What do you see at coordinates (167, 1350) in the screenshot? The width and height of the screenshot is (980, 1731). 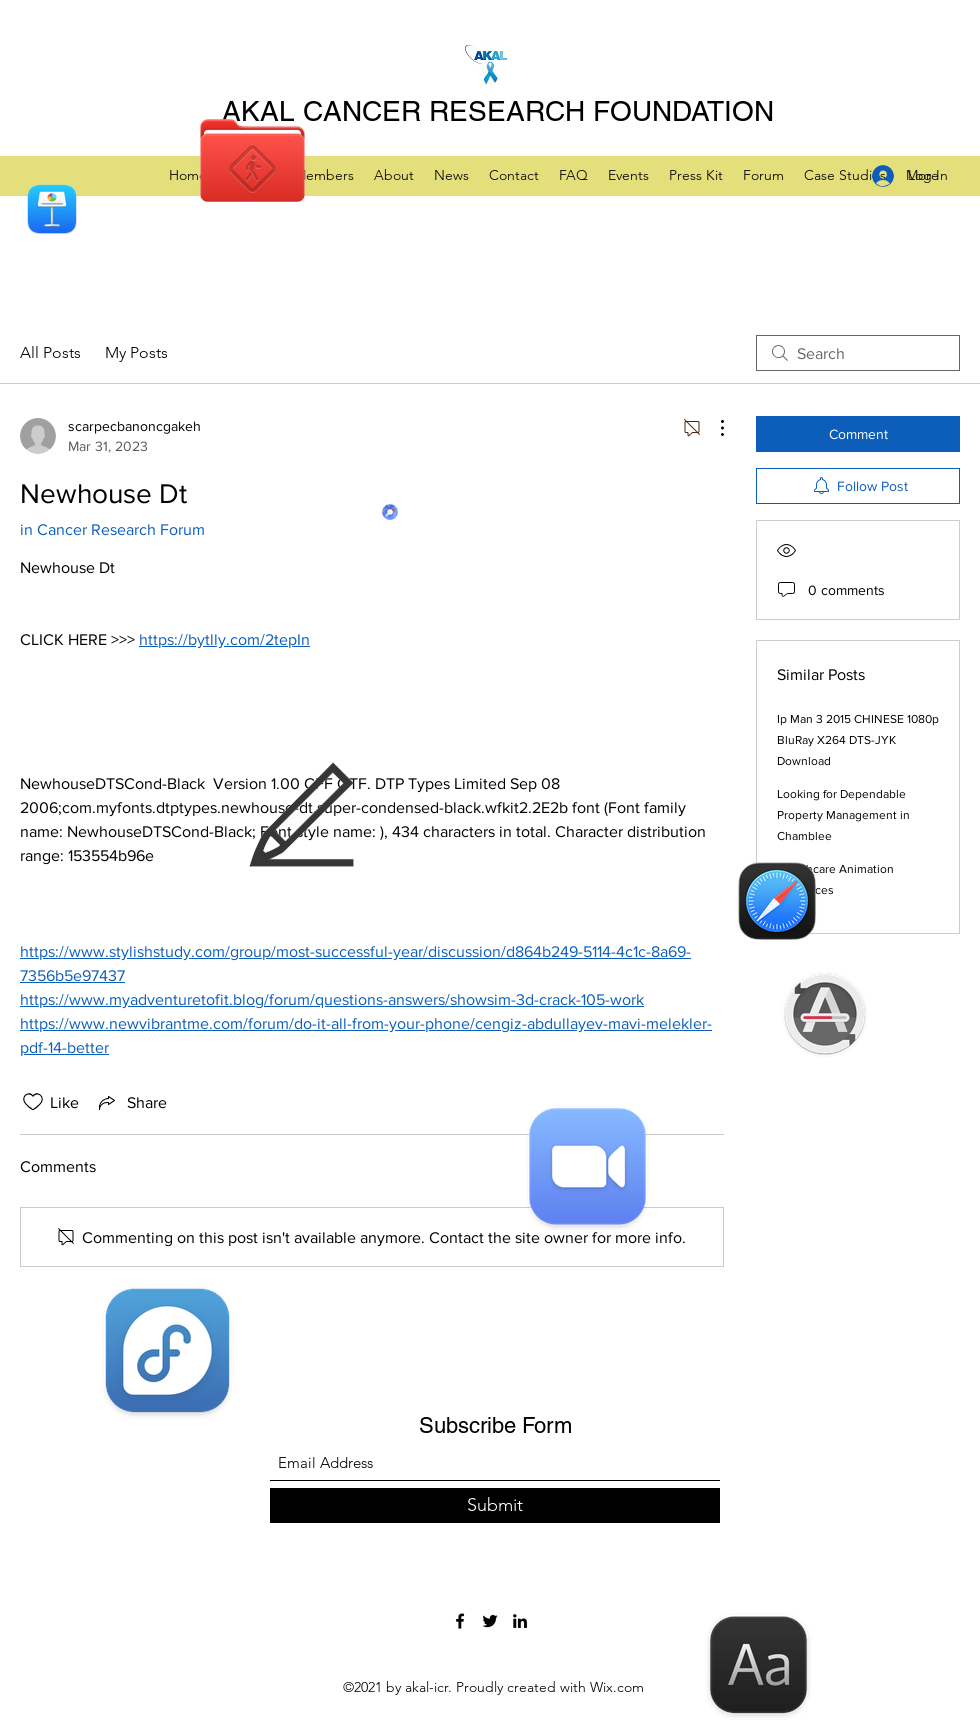 I see `open the fedora linux application` at bounding box center [167, 1350].